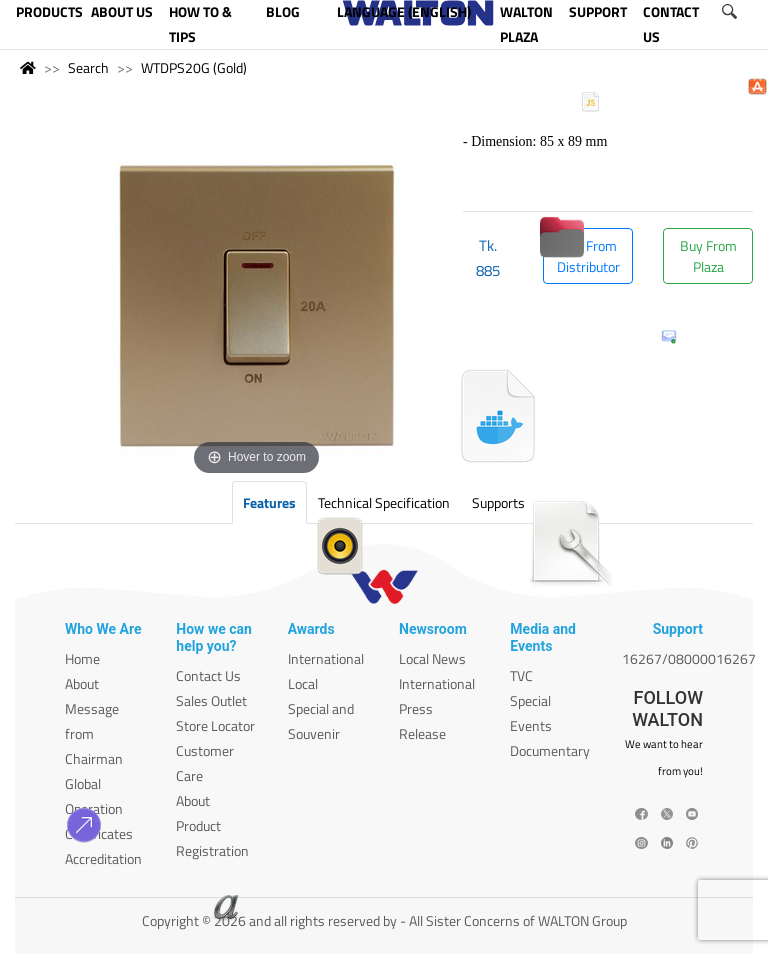  What do you see at coordinates (340, 546) in the screenshot?
I see `open Rhythmbox music player` at bounding box center [340, 546].